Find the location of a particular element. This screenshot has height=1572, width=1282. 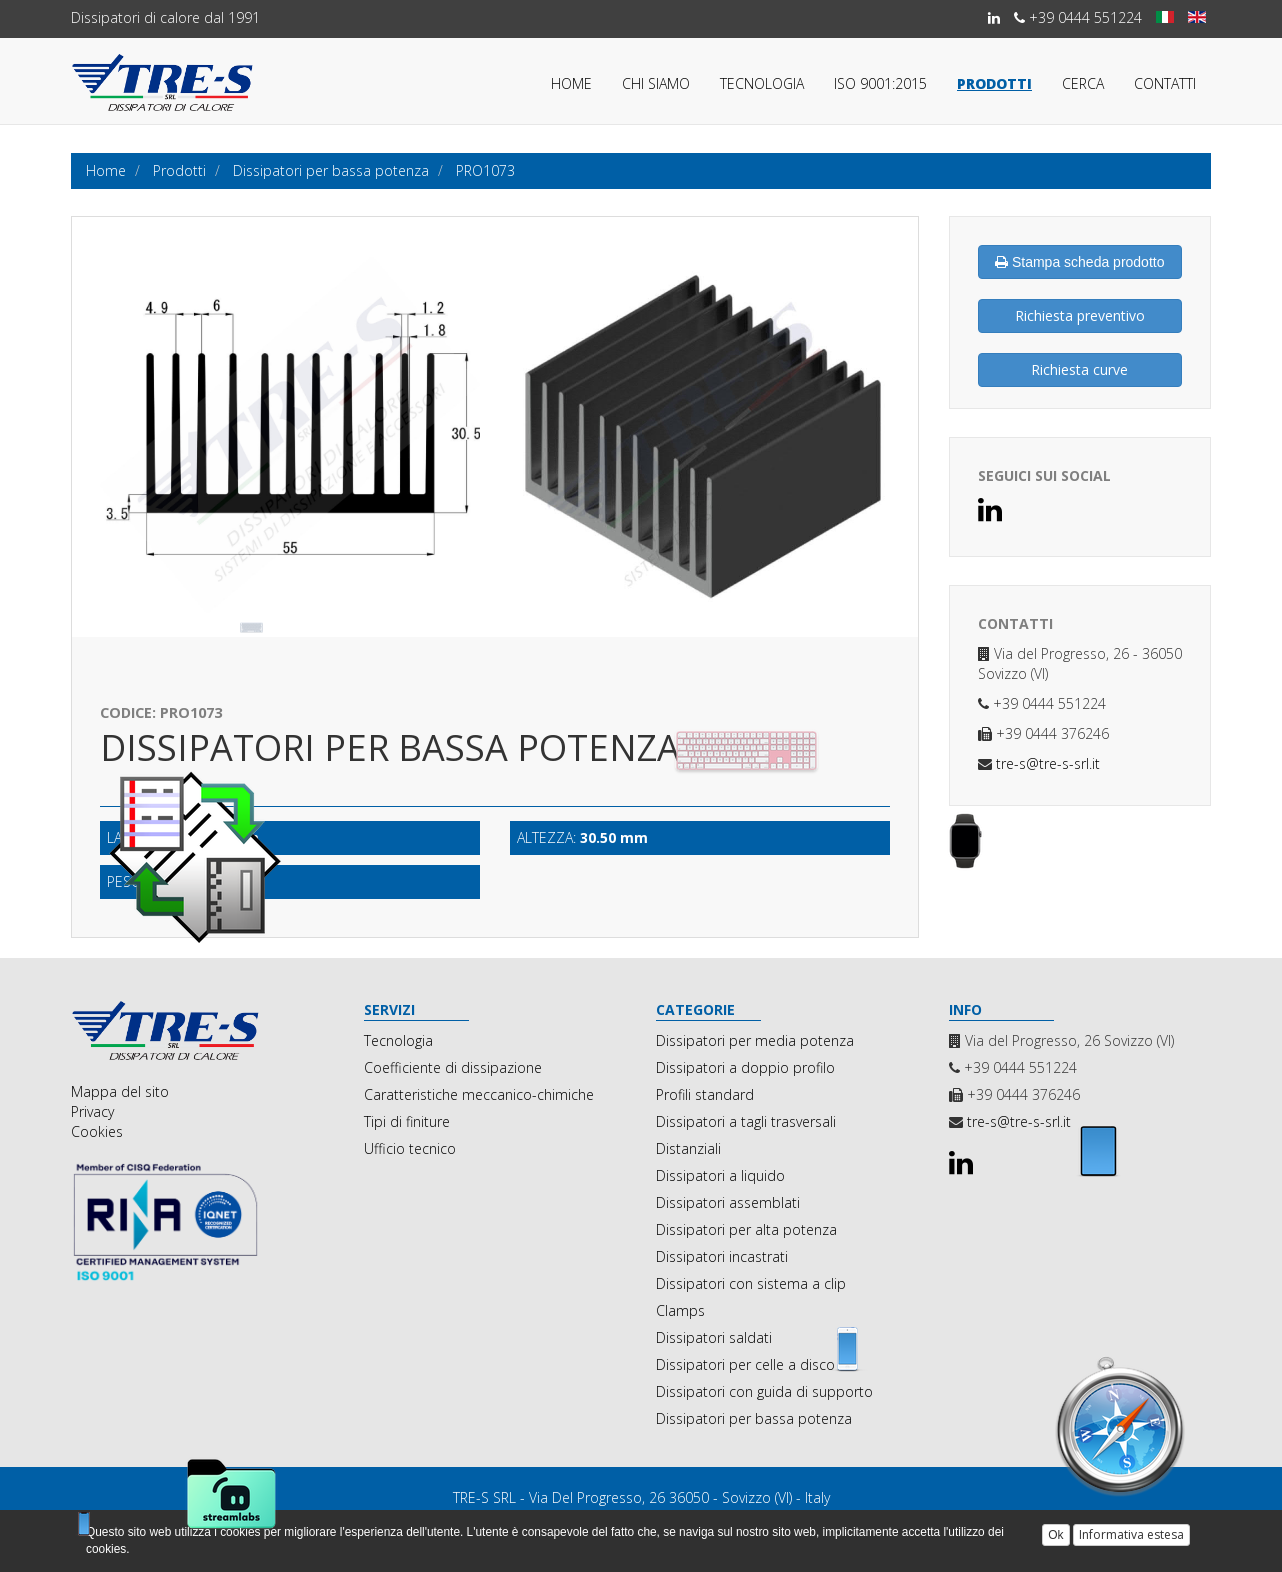

convert between chinese text formats is located at coordinates (194, 856).